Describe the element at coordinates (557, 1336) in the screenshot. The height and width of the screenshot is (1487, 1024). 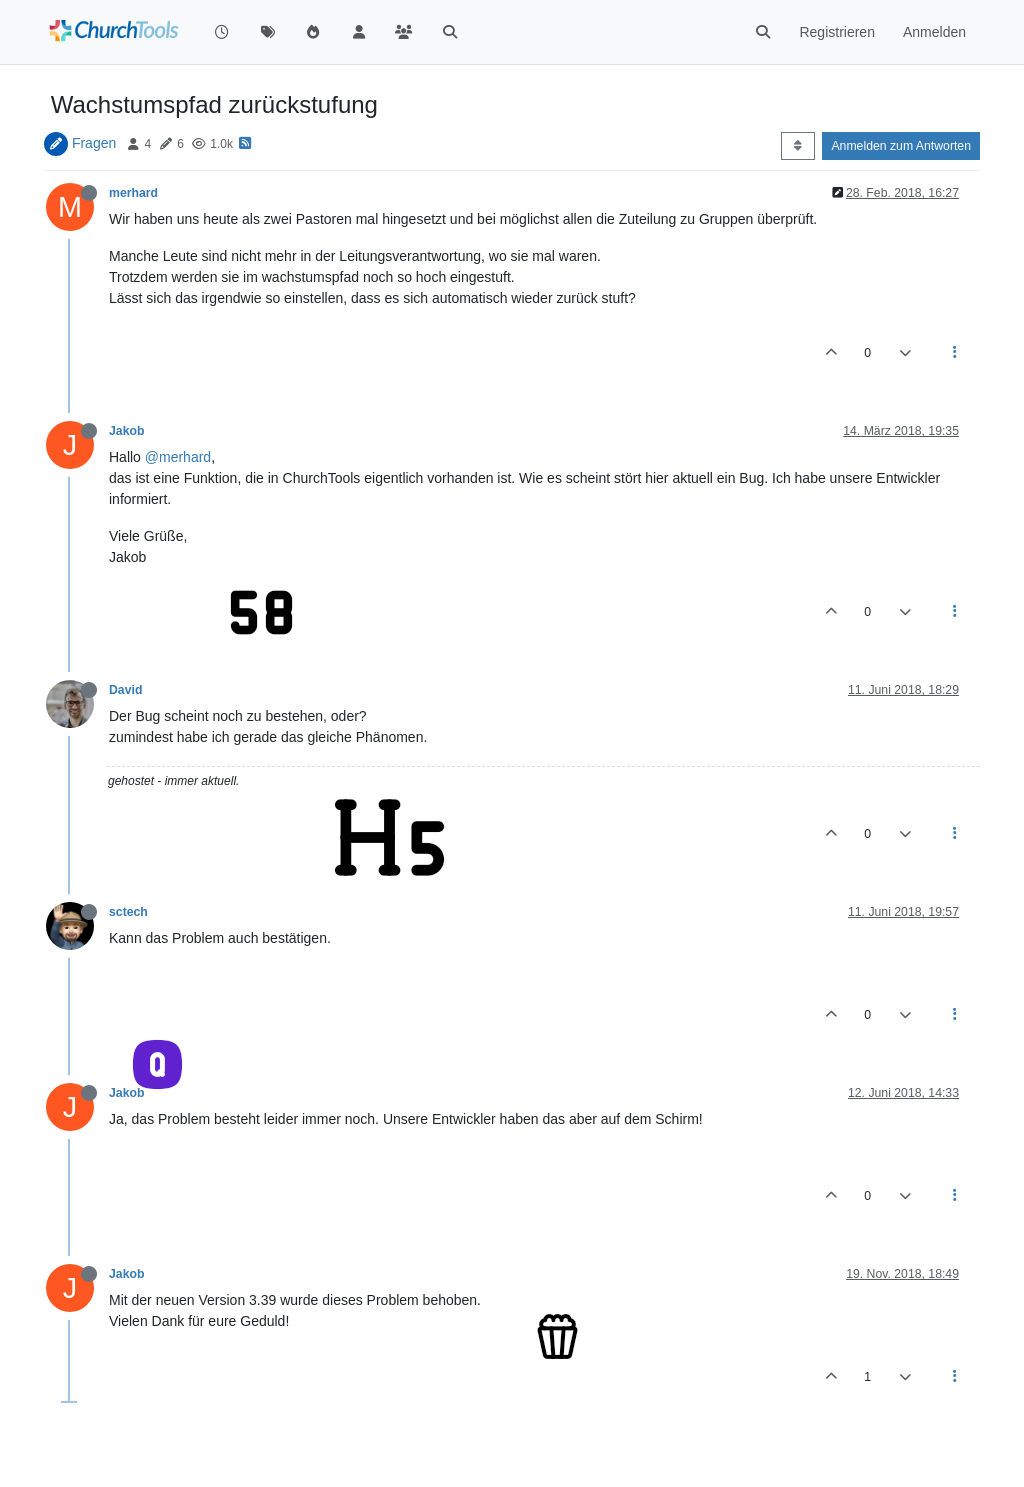
I see `access movies or entertainment content` at that location.